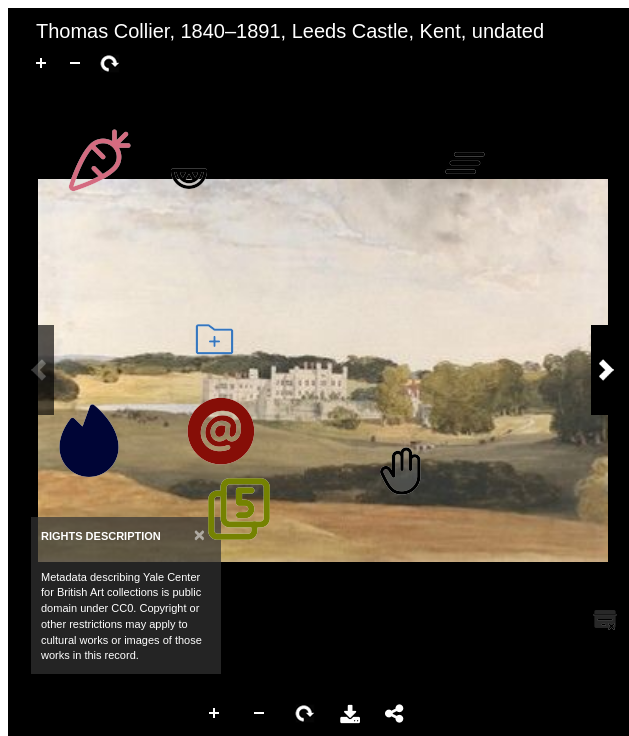 This screenshot has height=736, width=629. I want to click on browse vegetable or produce category, so click(98, 161).